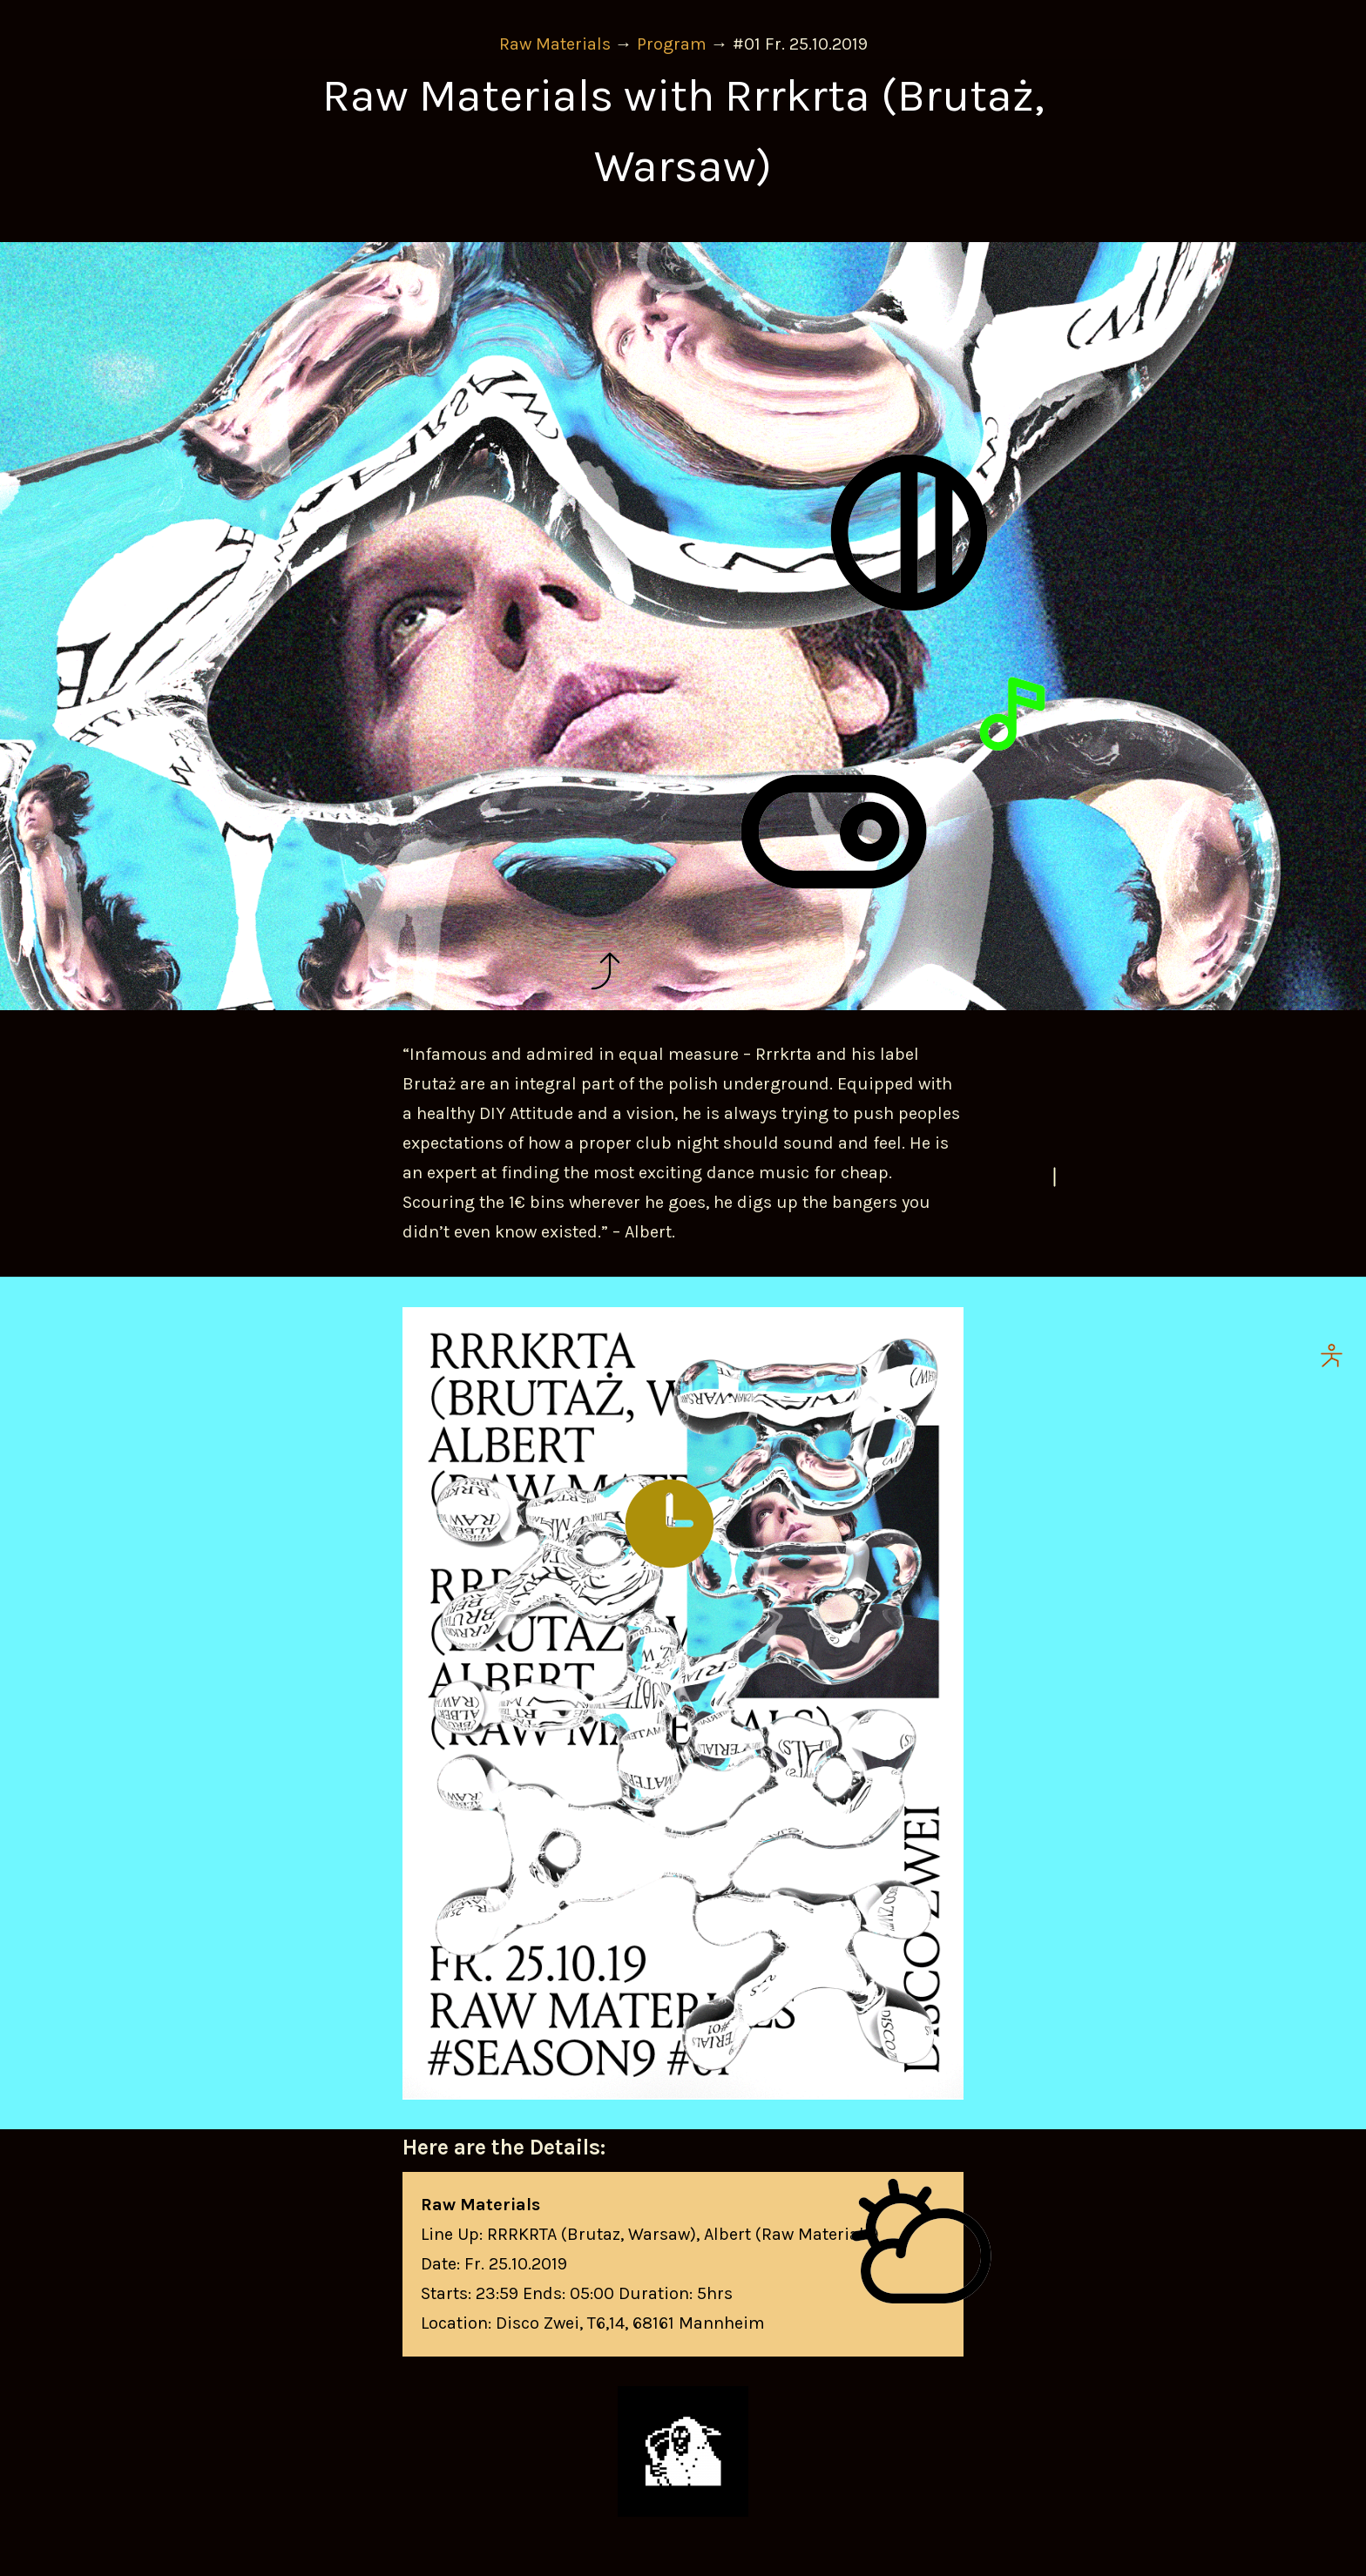 The image size is (1366, 2576). I want to click on vertical divider or separator between UI elements, so click(1054, 1177).